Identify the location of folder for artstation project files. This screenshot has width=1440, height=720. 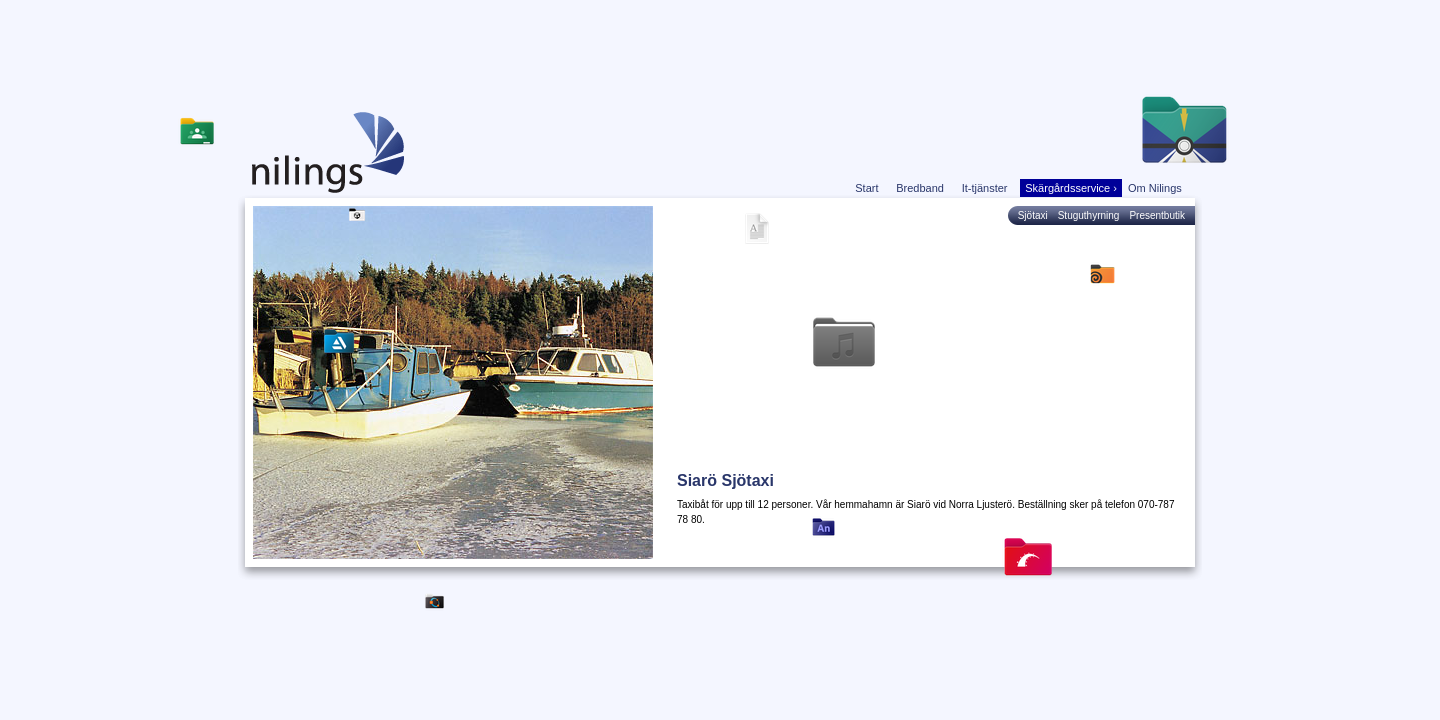
(339, 342).